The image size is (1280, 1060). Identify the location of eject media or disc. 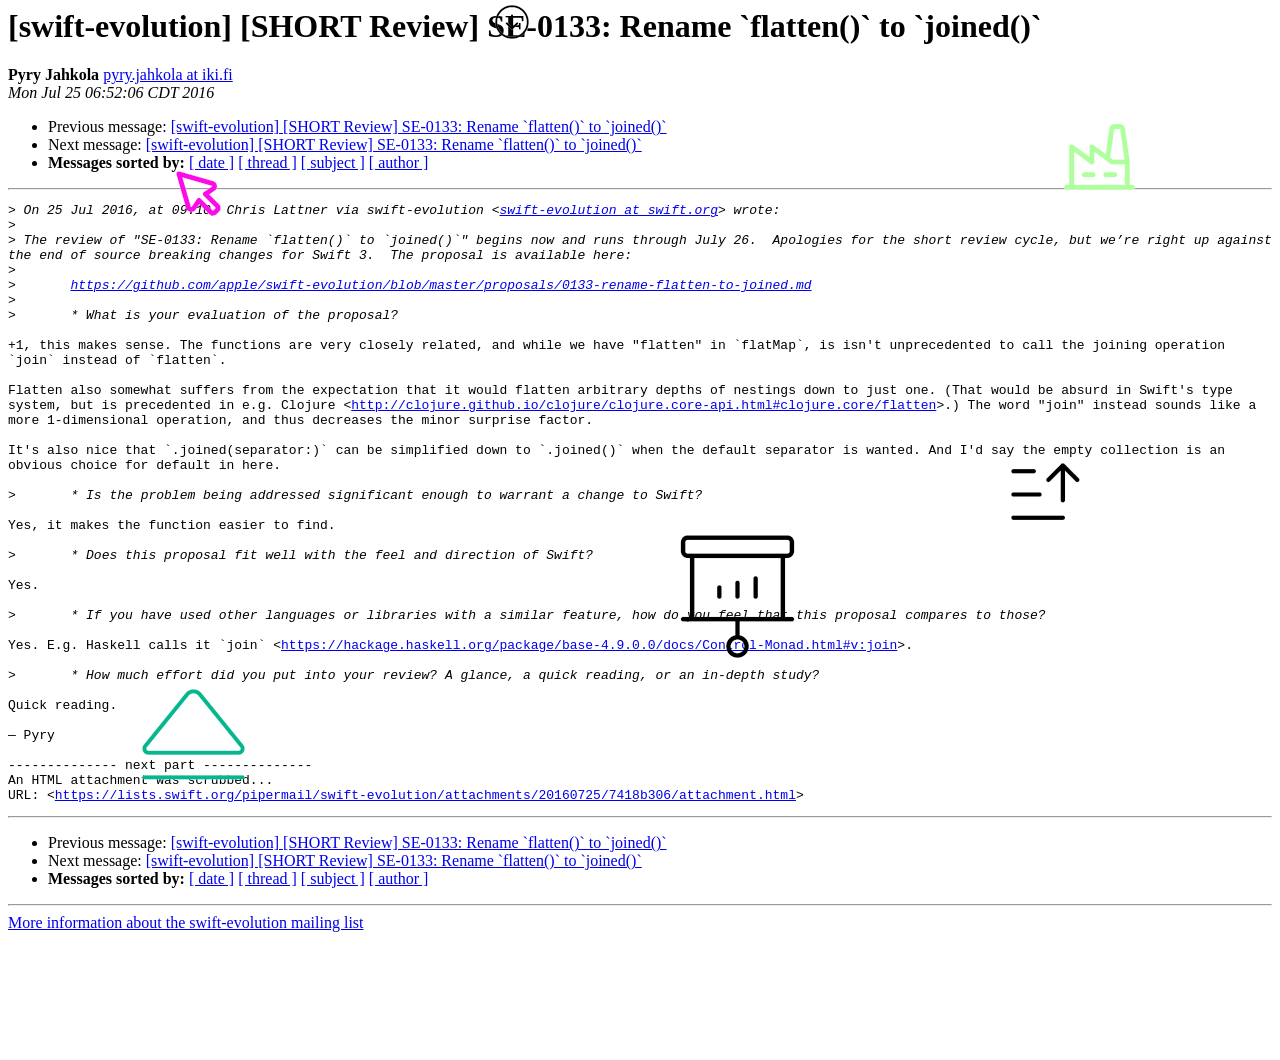
(193, 740).